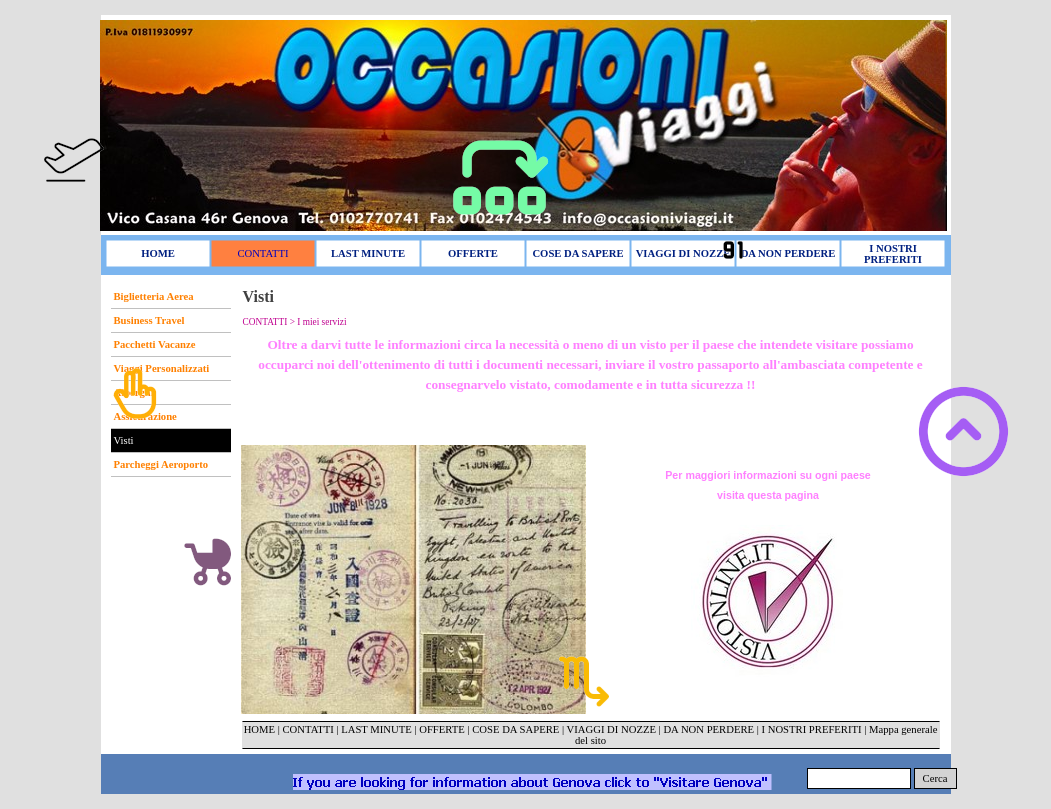 Image resolution: width=1051 pixels, height=809 pixels. I want to click on two-finger gesture control, so click(135, 393).